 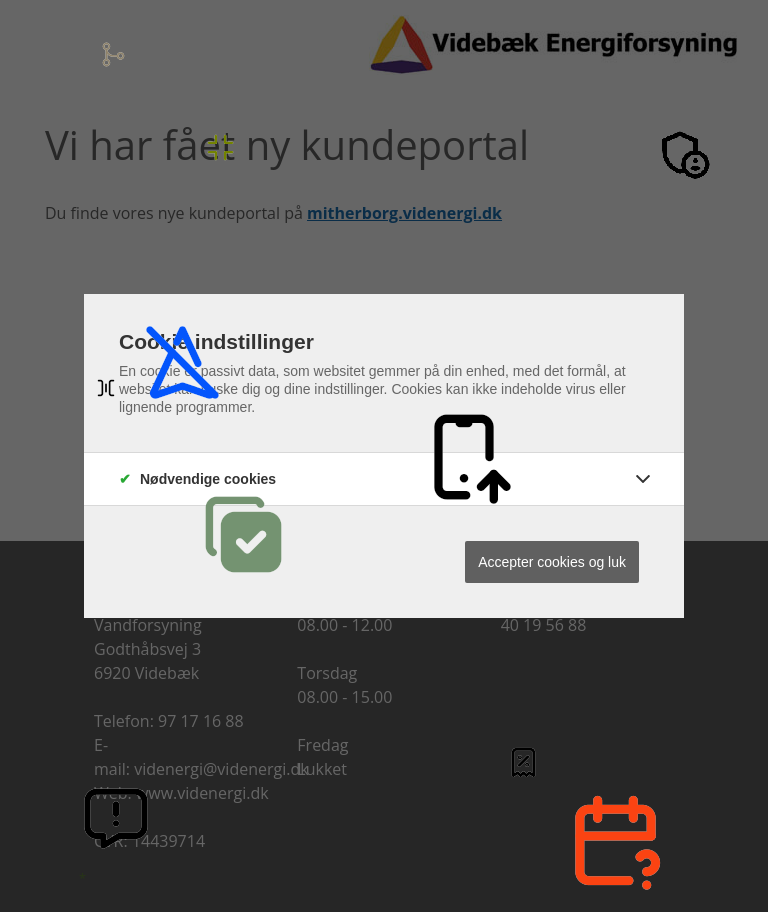 What do you see at coordinates (615, 840) in the screenshot?
I see `check for unconfirmed or pending events` at bounding box center [615, 840].